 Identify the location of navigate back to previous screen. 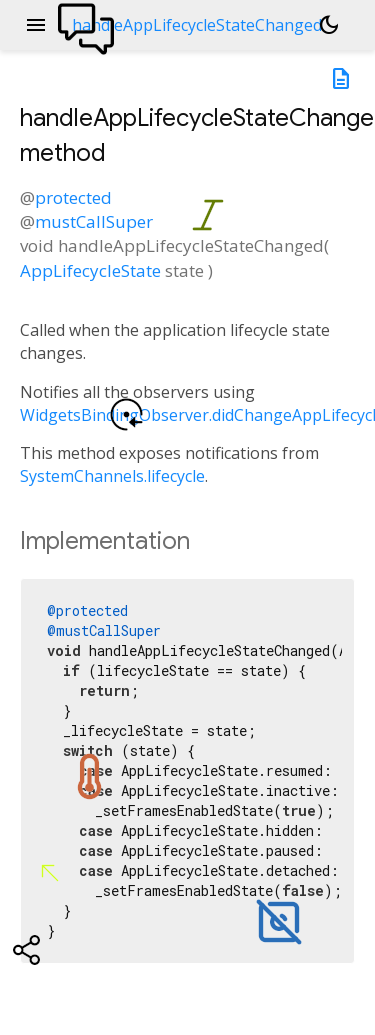
(50, 873).